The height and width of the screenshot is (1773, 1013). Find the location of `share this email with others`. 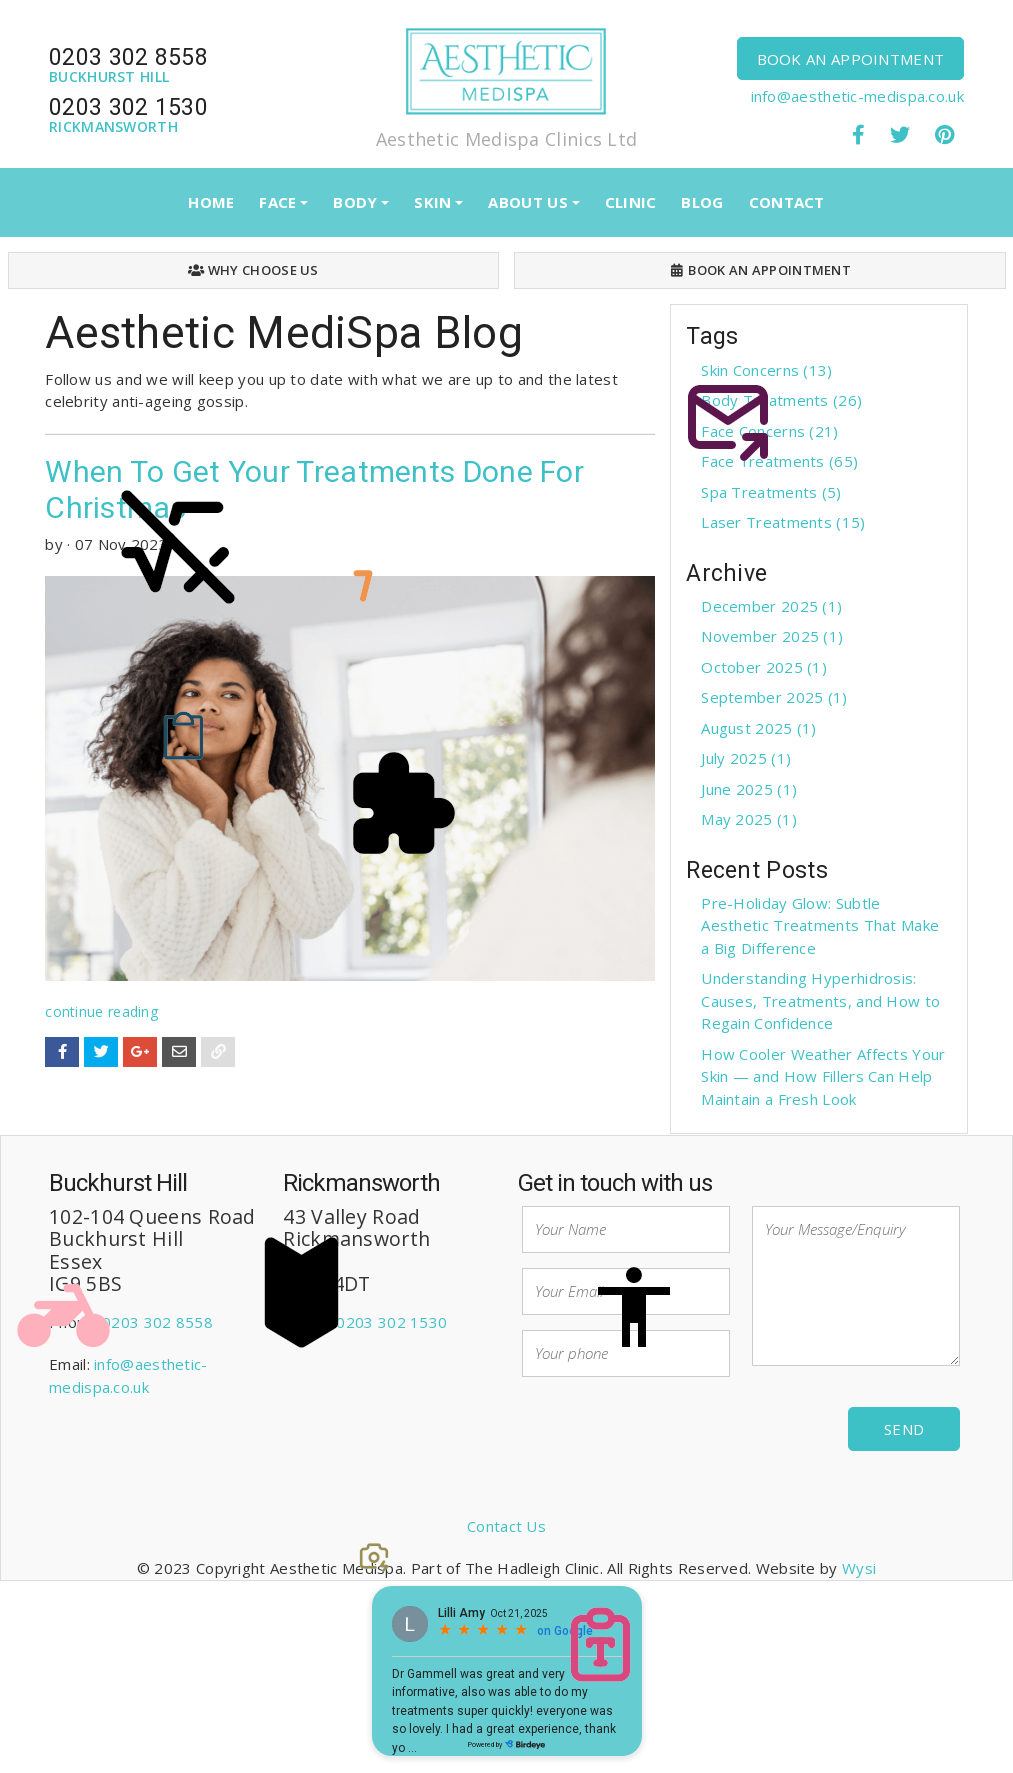

share this email with others is located at coordinates (728, 417).